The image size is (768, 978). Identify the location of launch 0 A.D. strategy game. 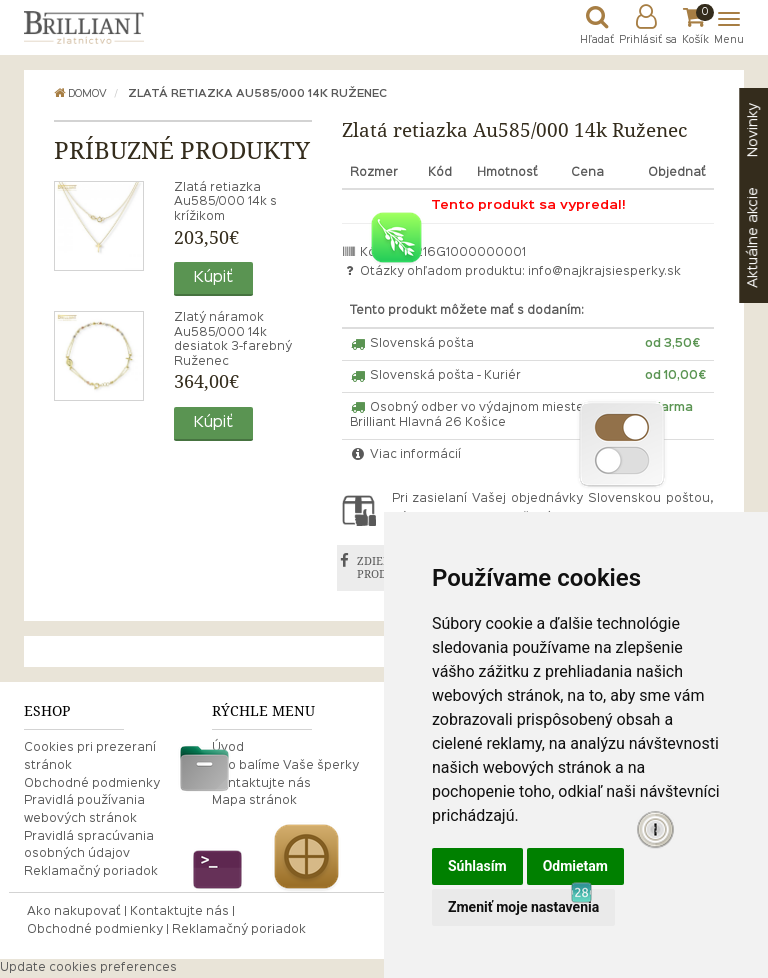
(306, 856).